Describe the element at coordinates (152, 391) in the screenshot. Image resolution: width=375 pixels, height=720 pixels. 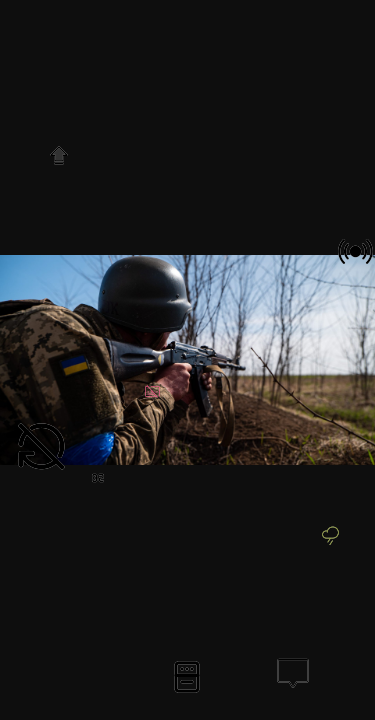
I see `disable subtitles or closed captions` at that location.